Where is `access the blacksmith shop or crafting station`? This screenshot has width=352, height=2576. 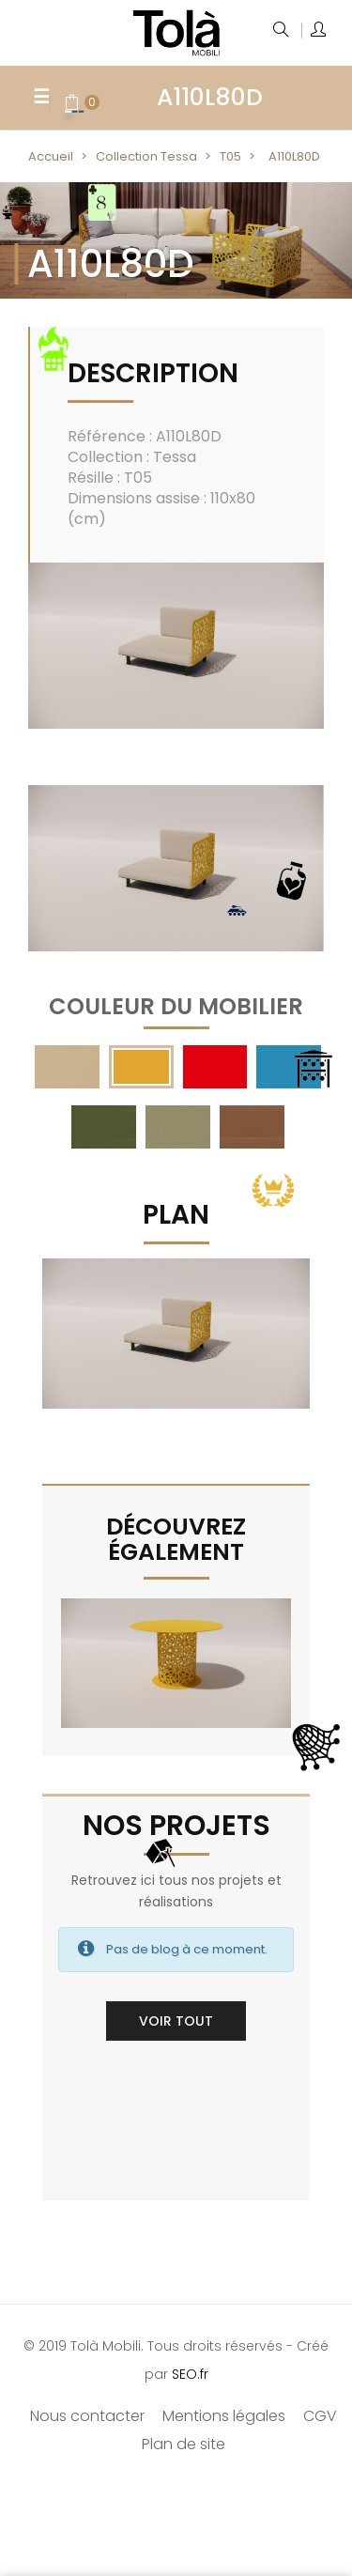
access the blacksmith shop or crafting station is located at coordinates (8, 212).